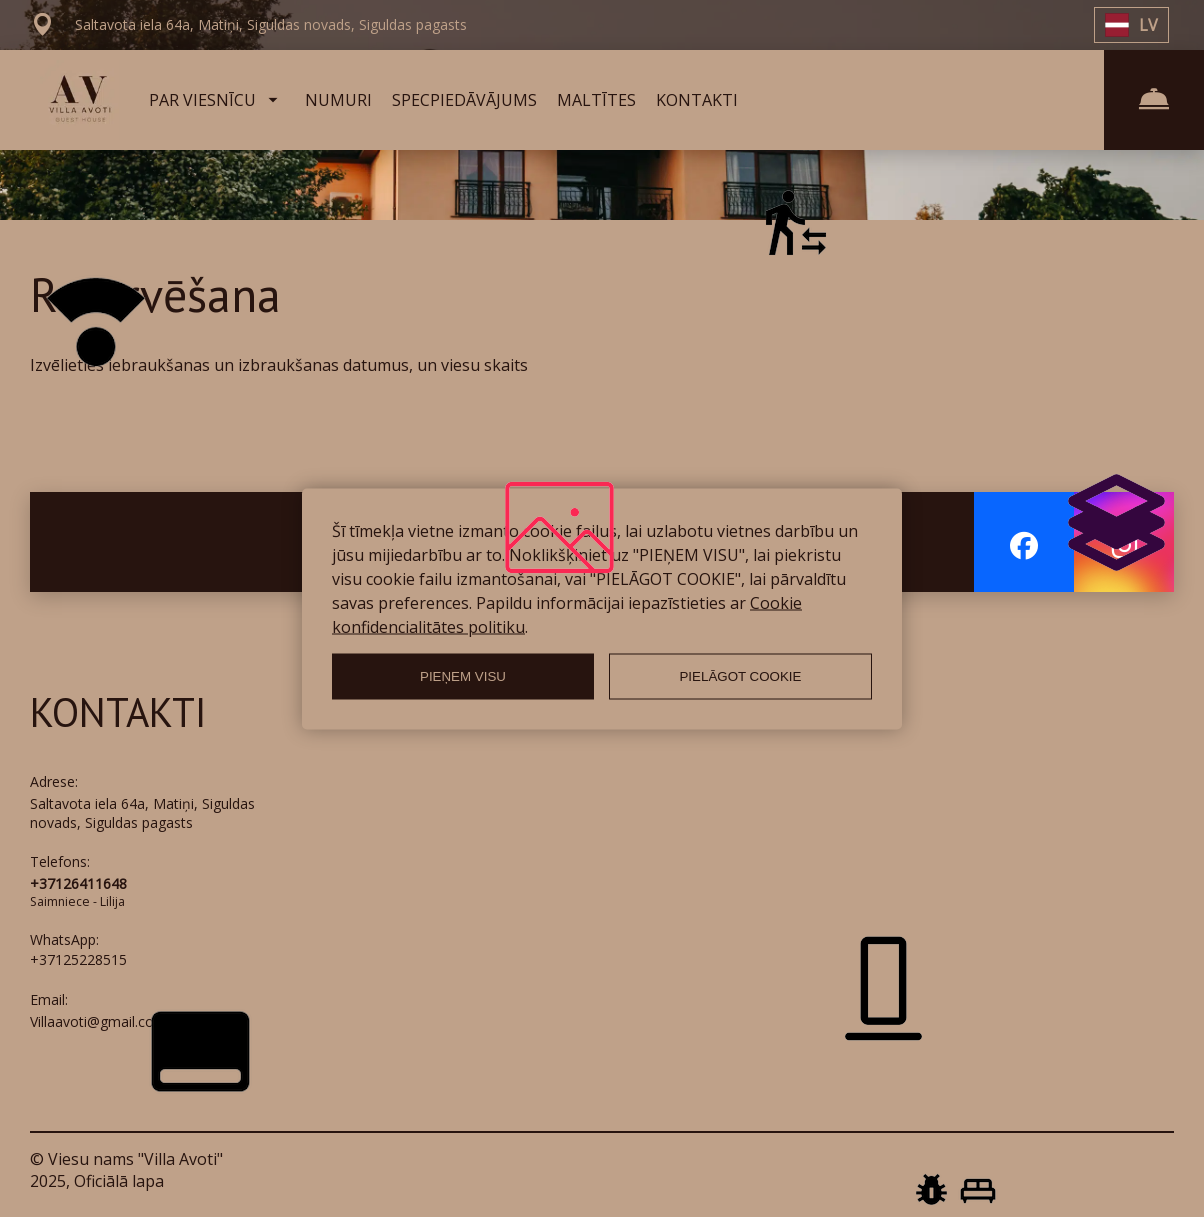 Image resolution: width=1204 pixels, height=1217 pixels. What do you see at coordinates (1116, 522) in the screenshot?
I see `view middle layer in a stack` at bounding box center [1116, 522].